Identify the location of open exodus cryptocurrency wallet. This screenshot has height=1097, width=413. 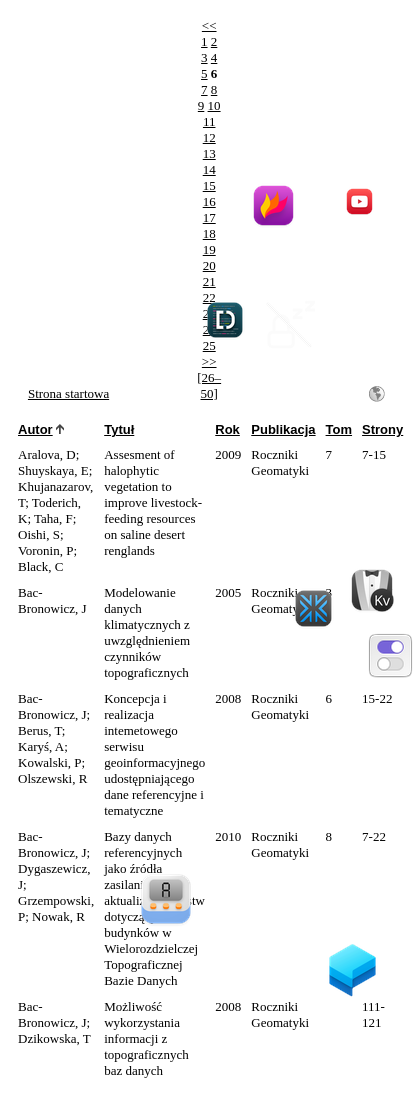
(313, 608).